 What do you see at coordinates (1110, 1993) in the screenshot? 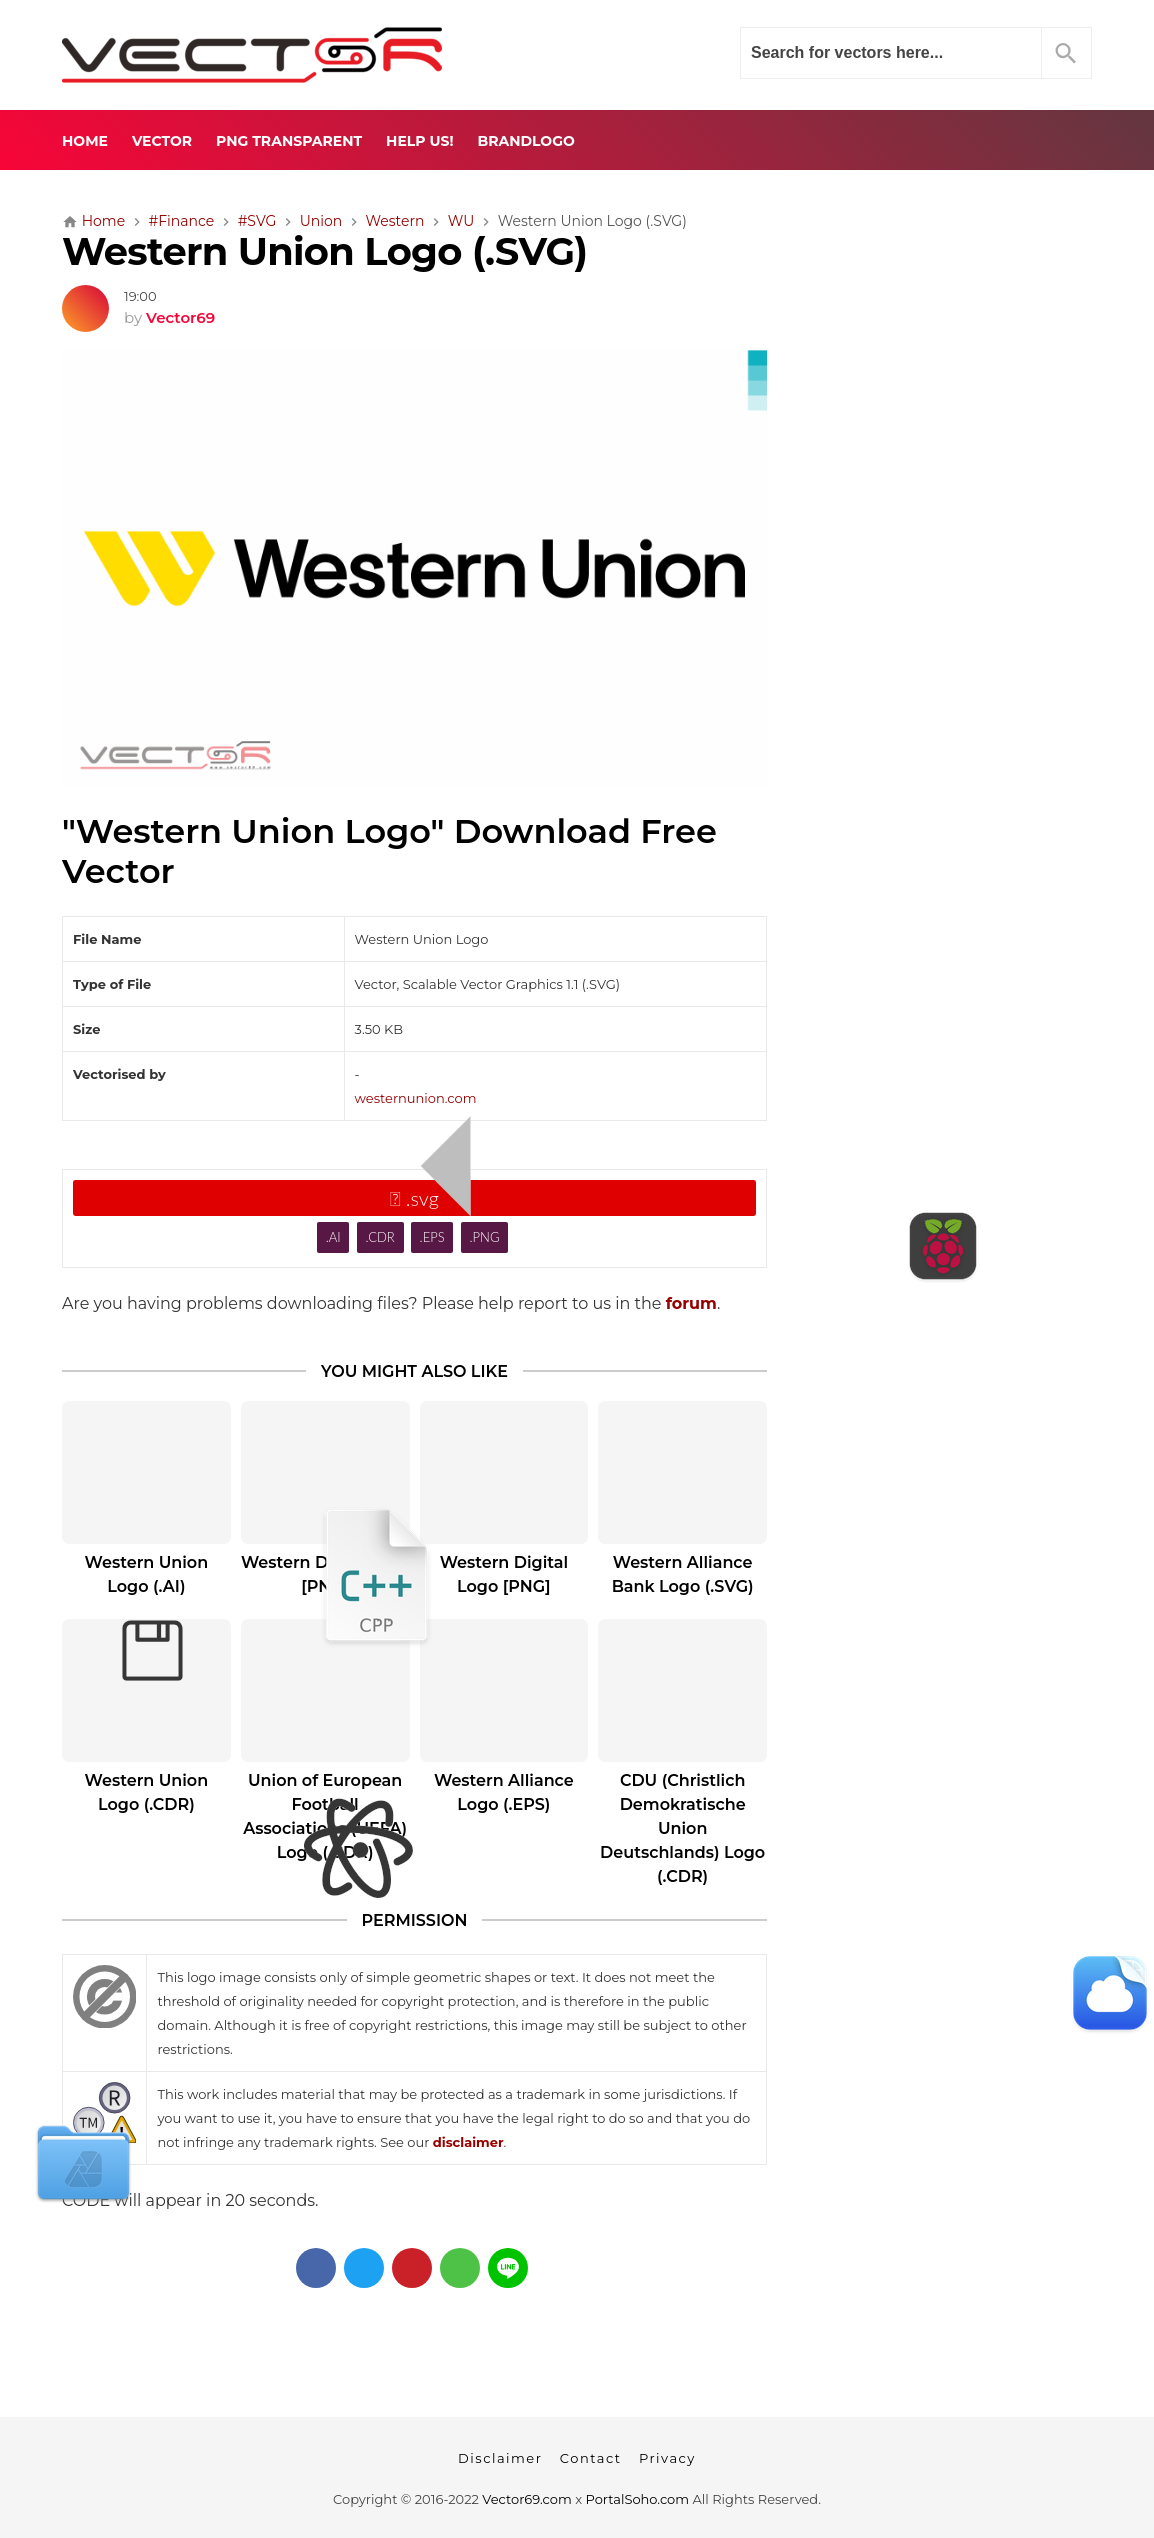
I see `manage web apps and progressive web applications` at bounding box center [1110, 1993].